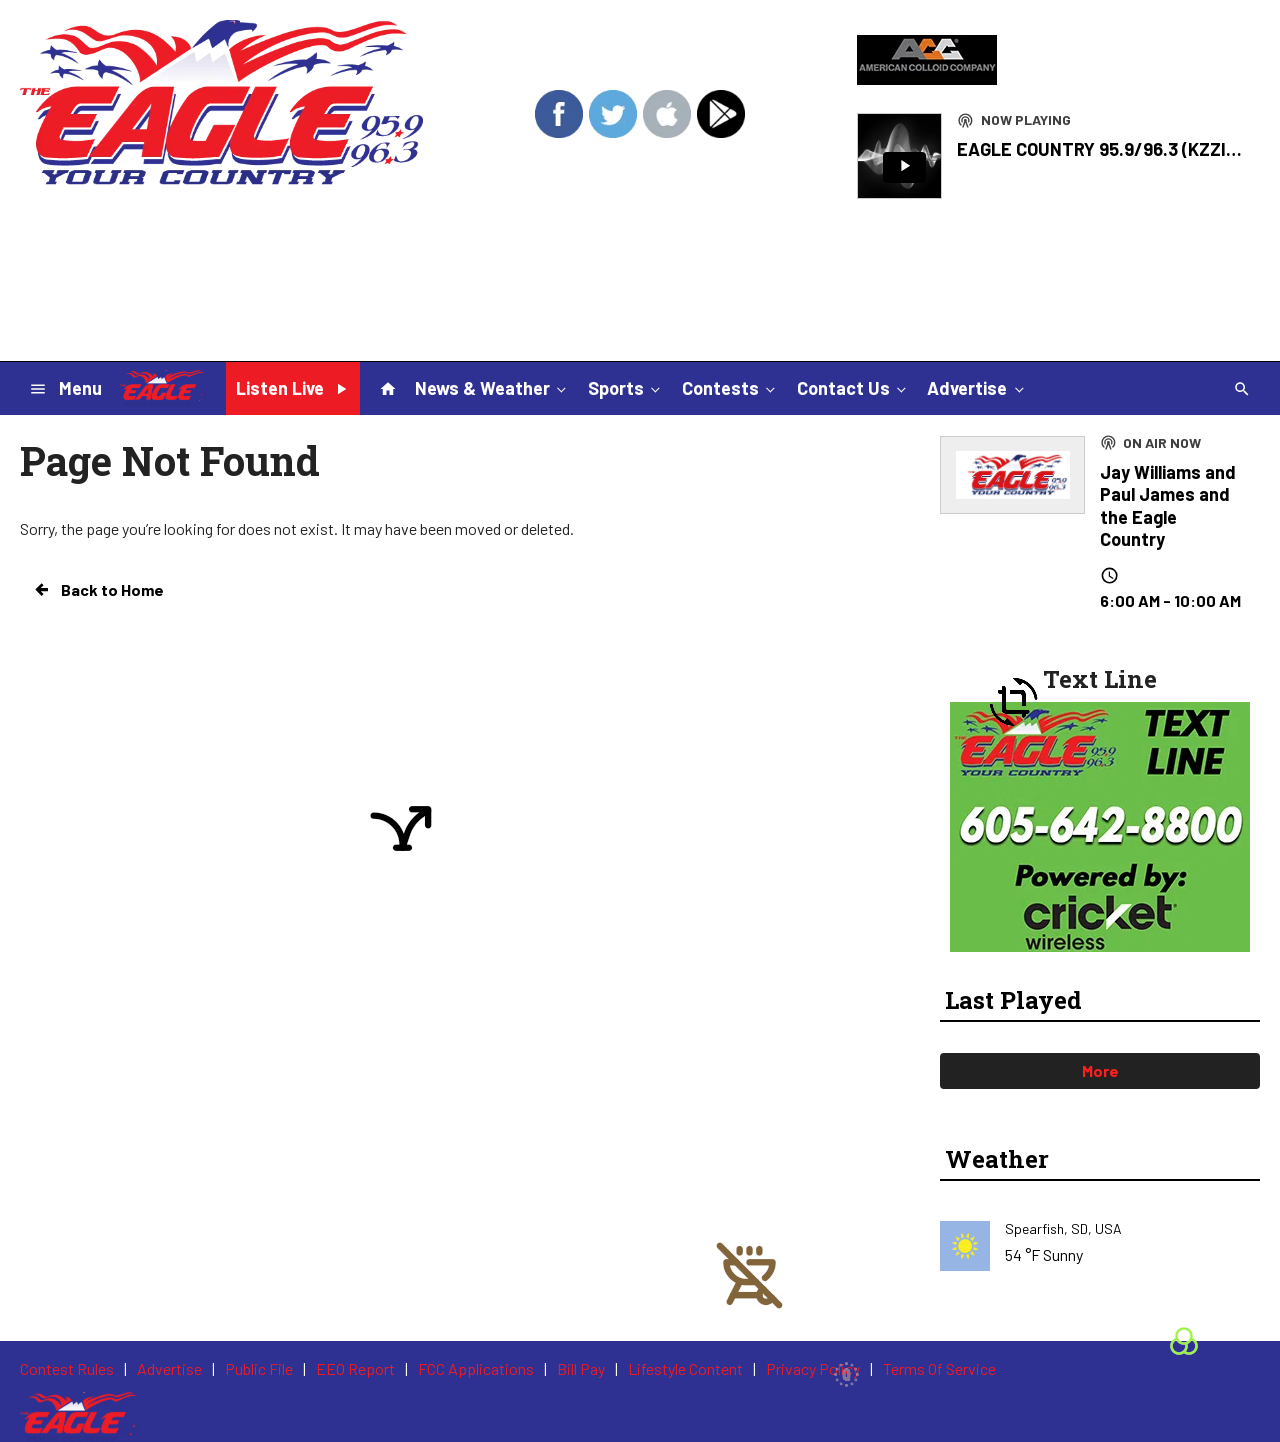 The image size is (1280, 1442). What do you see at coordinates (1184, 1341) in the screenshot?
I see `adjust color filter settings` at bounding box center [1184, 1341].